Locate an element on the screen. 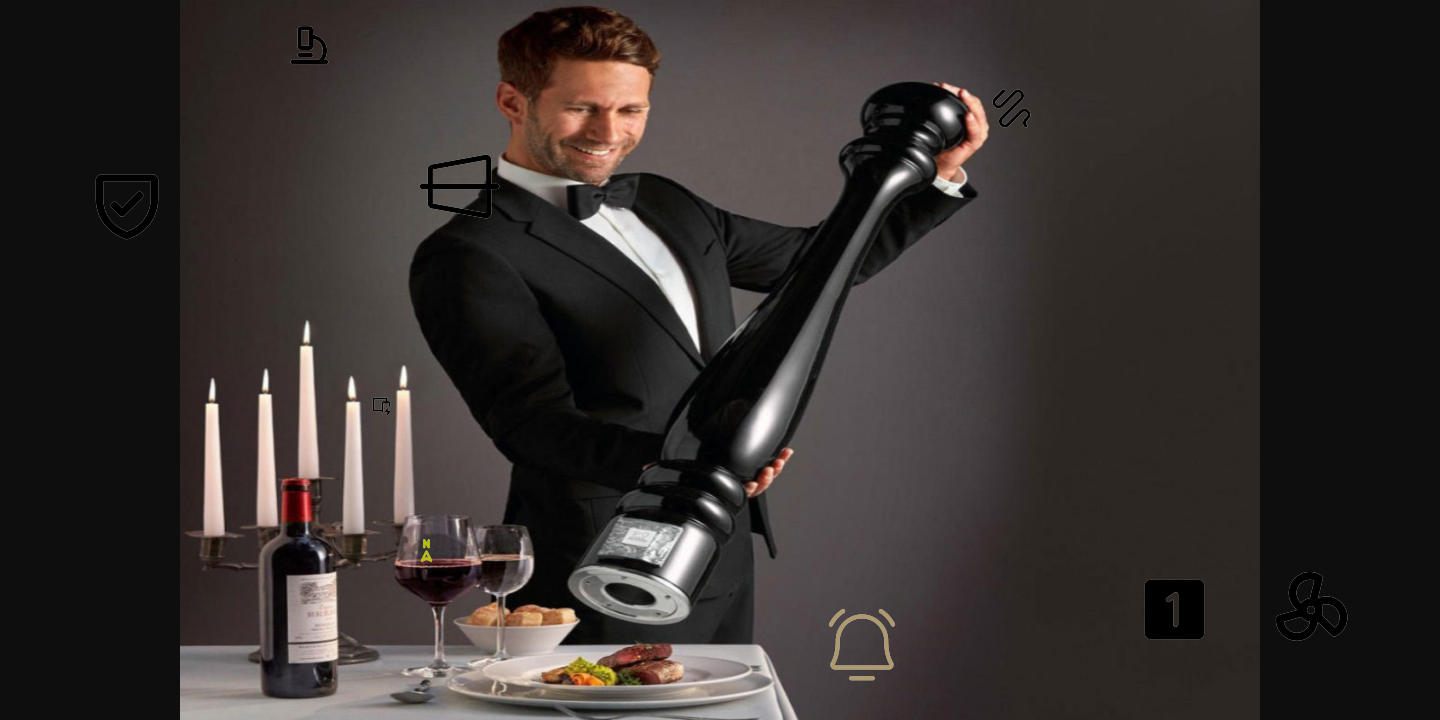 The height and width of the screenshot is (720, 1440). indicates verified security or protection status is located at coordinates (127, 203).